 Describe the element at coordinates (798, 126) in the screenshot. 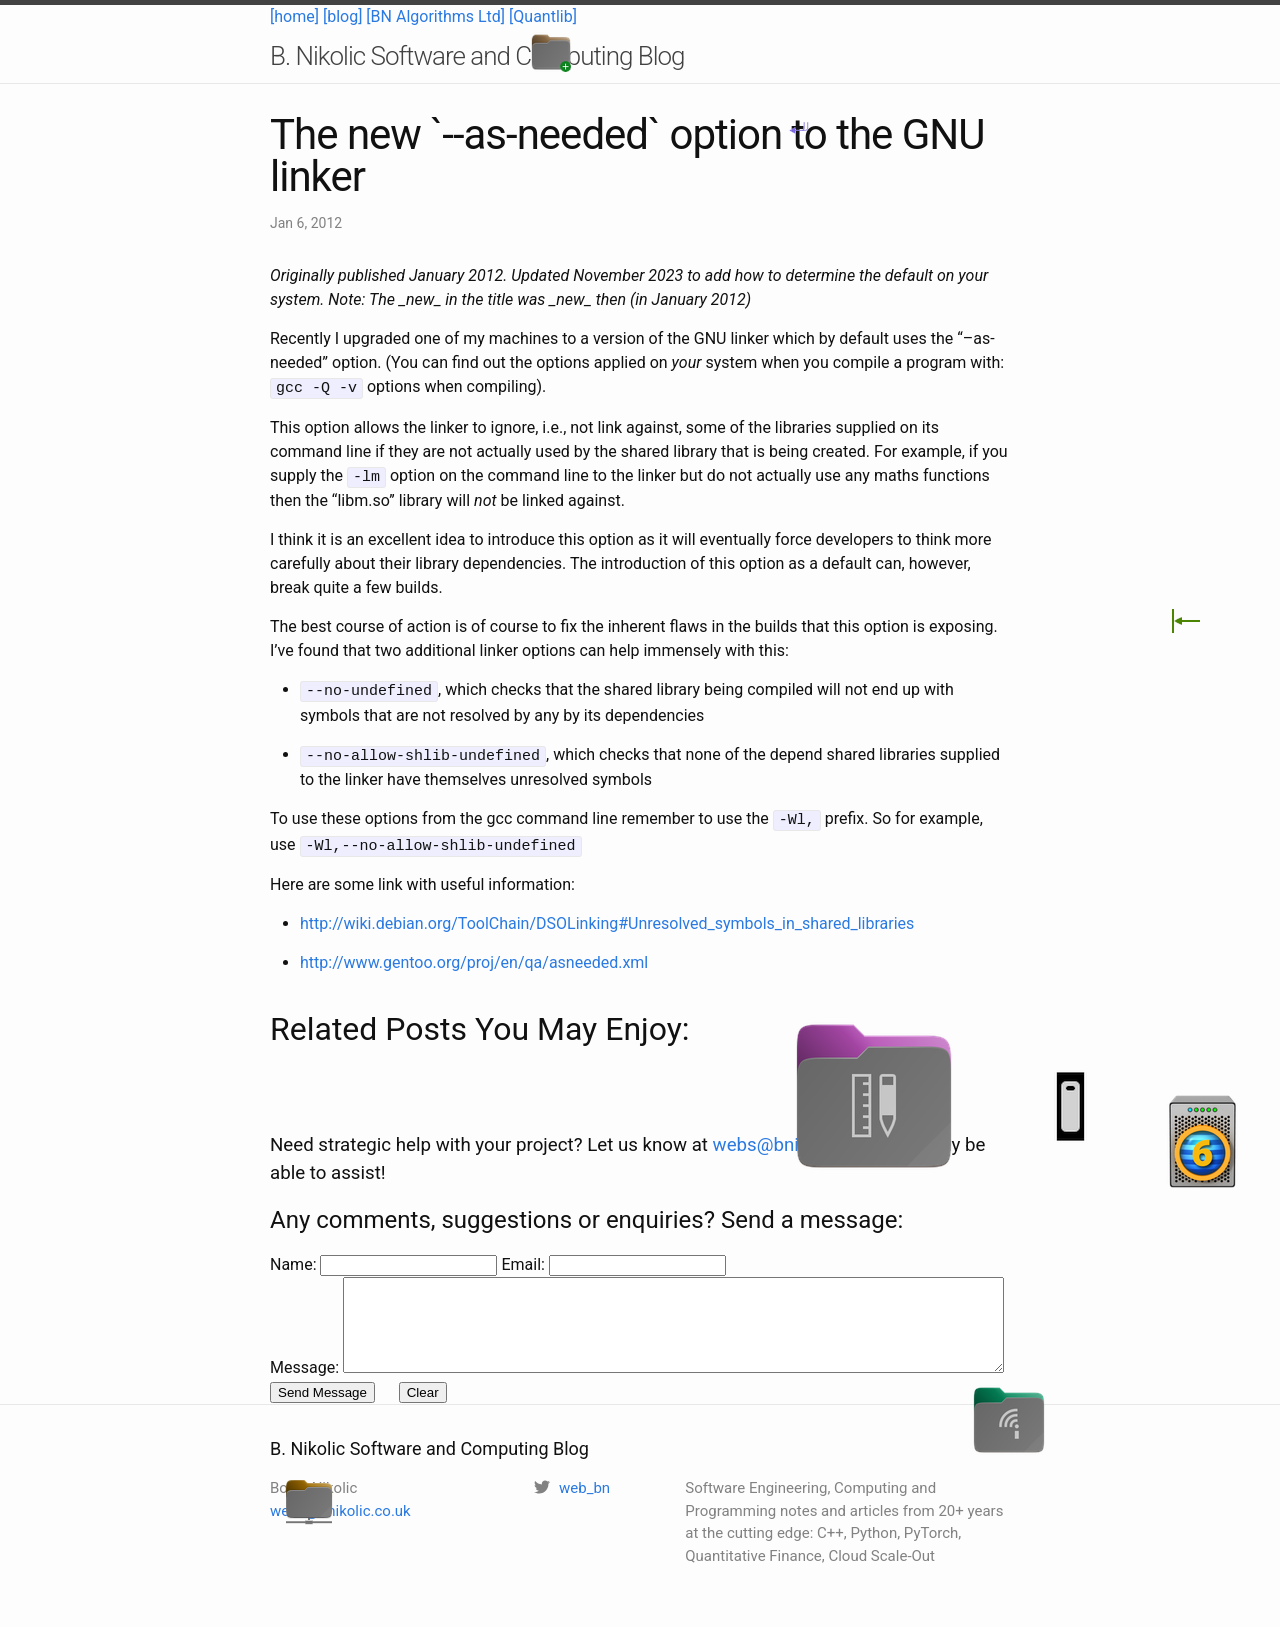

I see `reply to all recipients of an email` at that location.